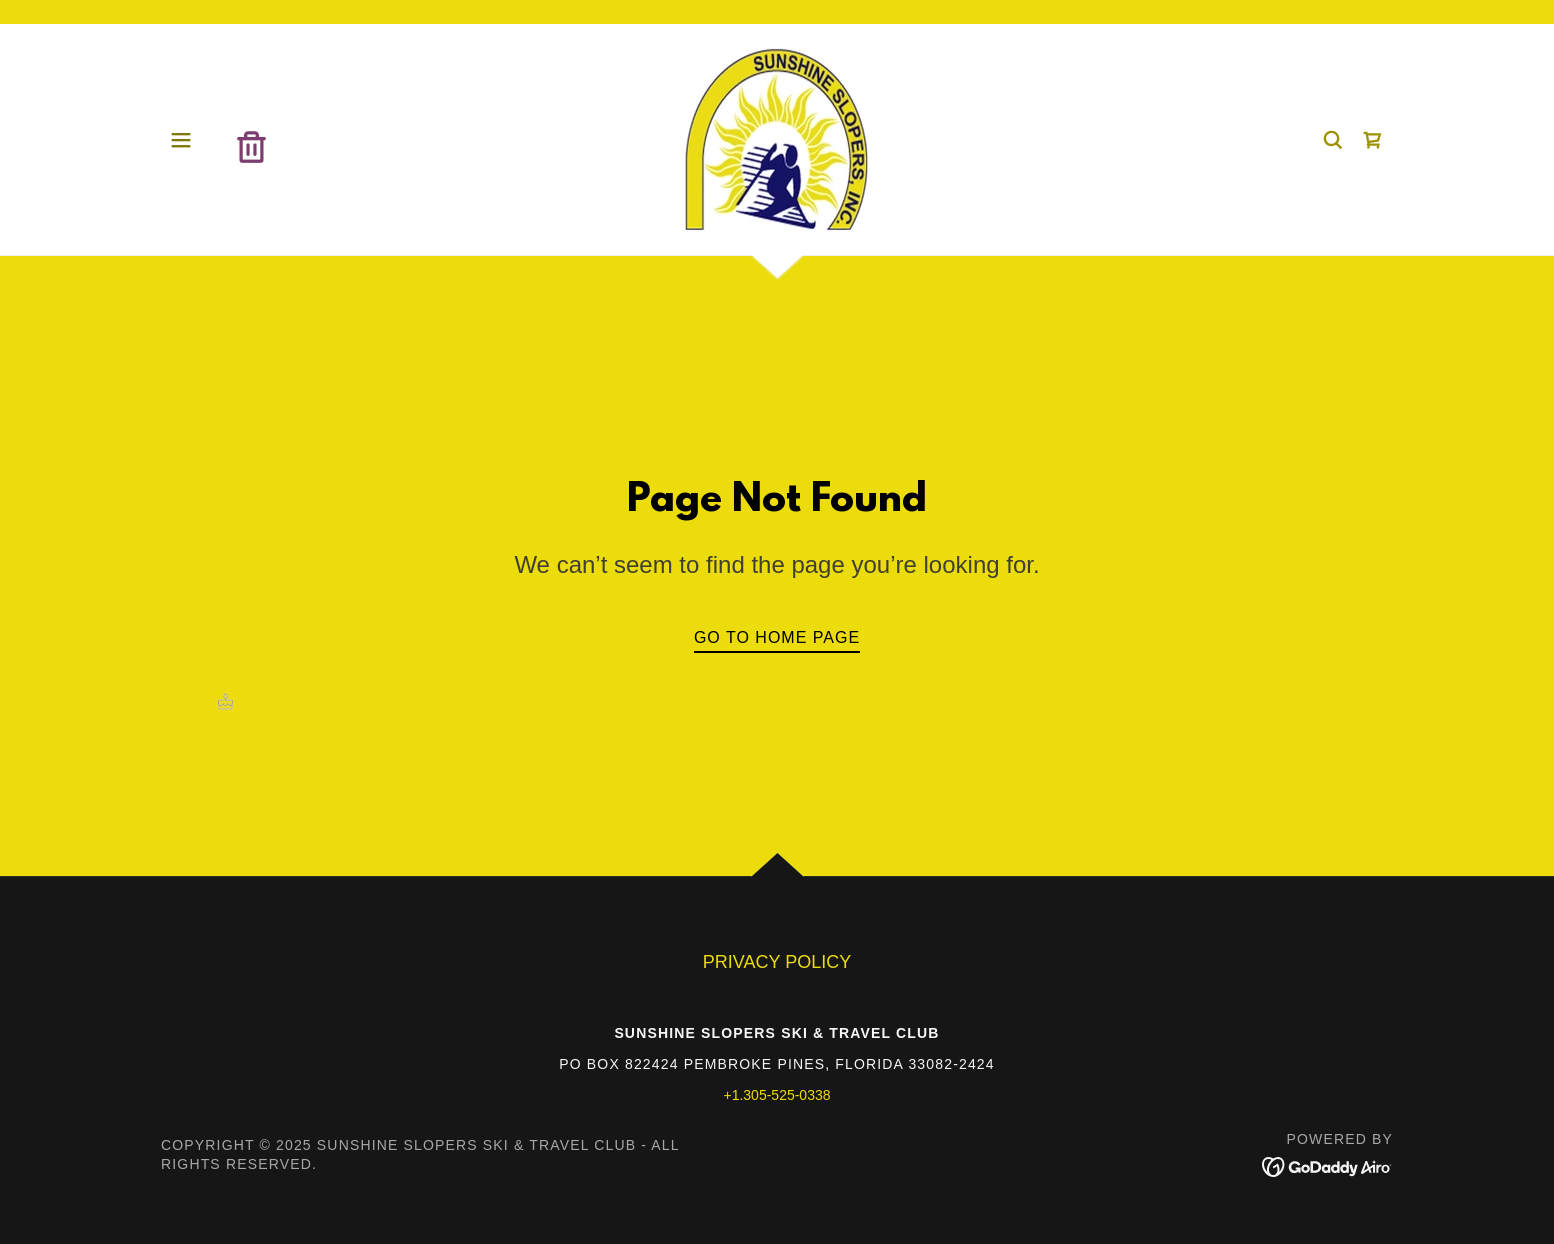 This screenshot has height=1244, width=1554. Describe the element at coordinates (251, 148) in the screenshot. I see `delete selected item` at that location.